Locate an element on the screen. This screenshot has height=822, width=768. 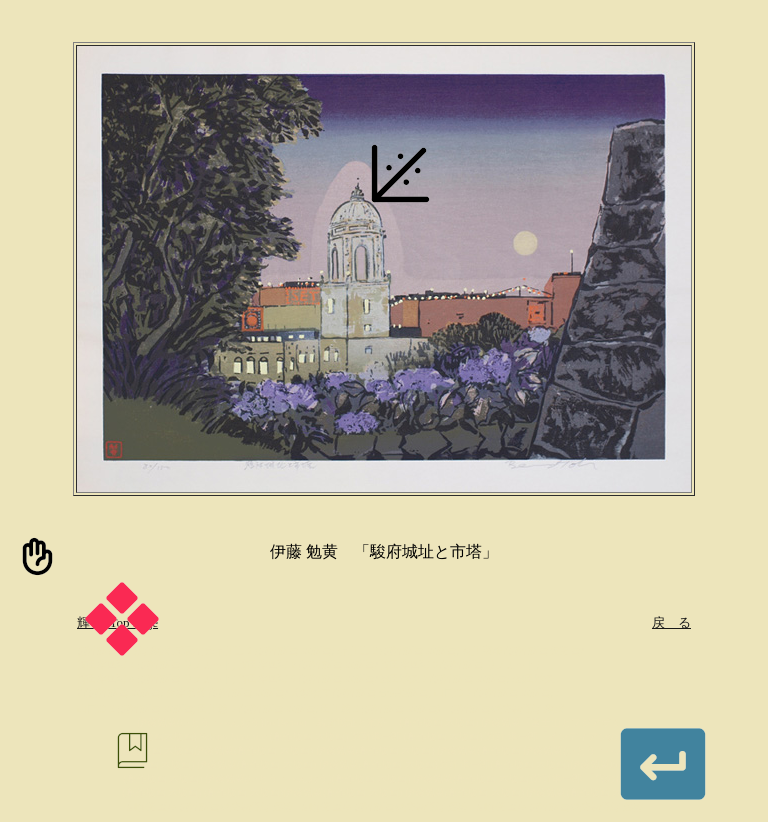
access app dashboard or home screen is located at coordinates (122, 619).